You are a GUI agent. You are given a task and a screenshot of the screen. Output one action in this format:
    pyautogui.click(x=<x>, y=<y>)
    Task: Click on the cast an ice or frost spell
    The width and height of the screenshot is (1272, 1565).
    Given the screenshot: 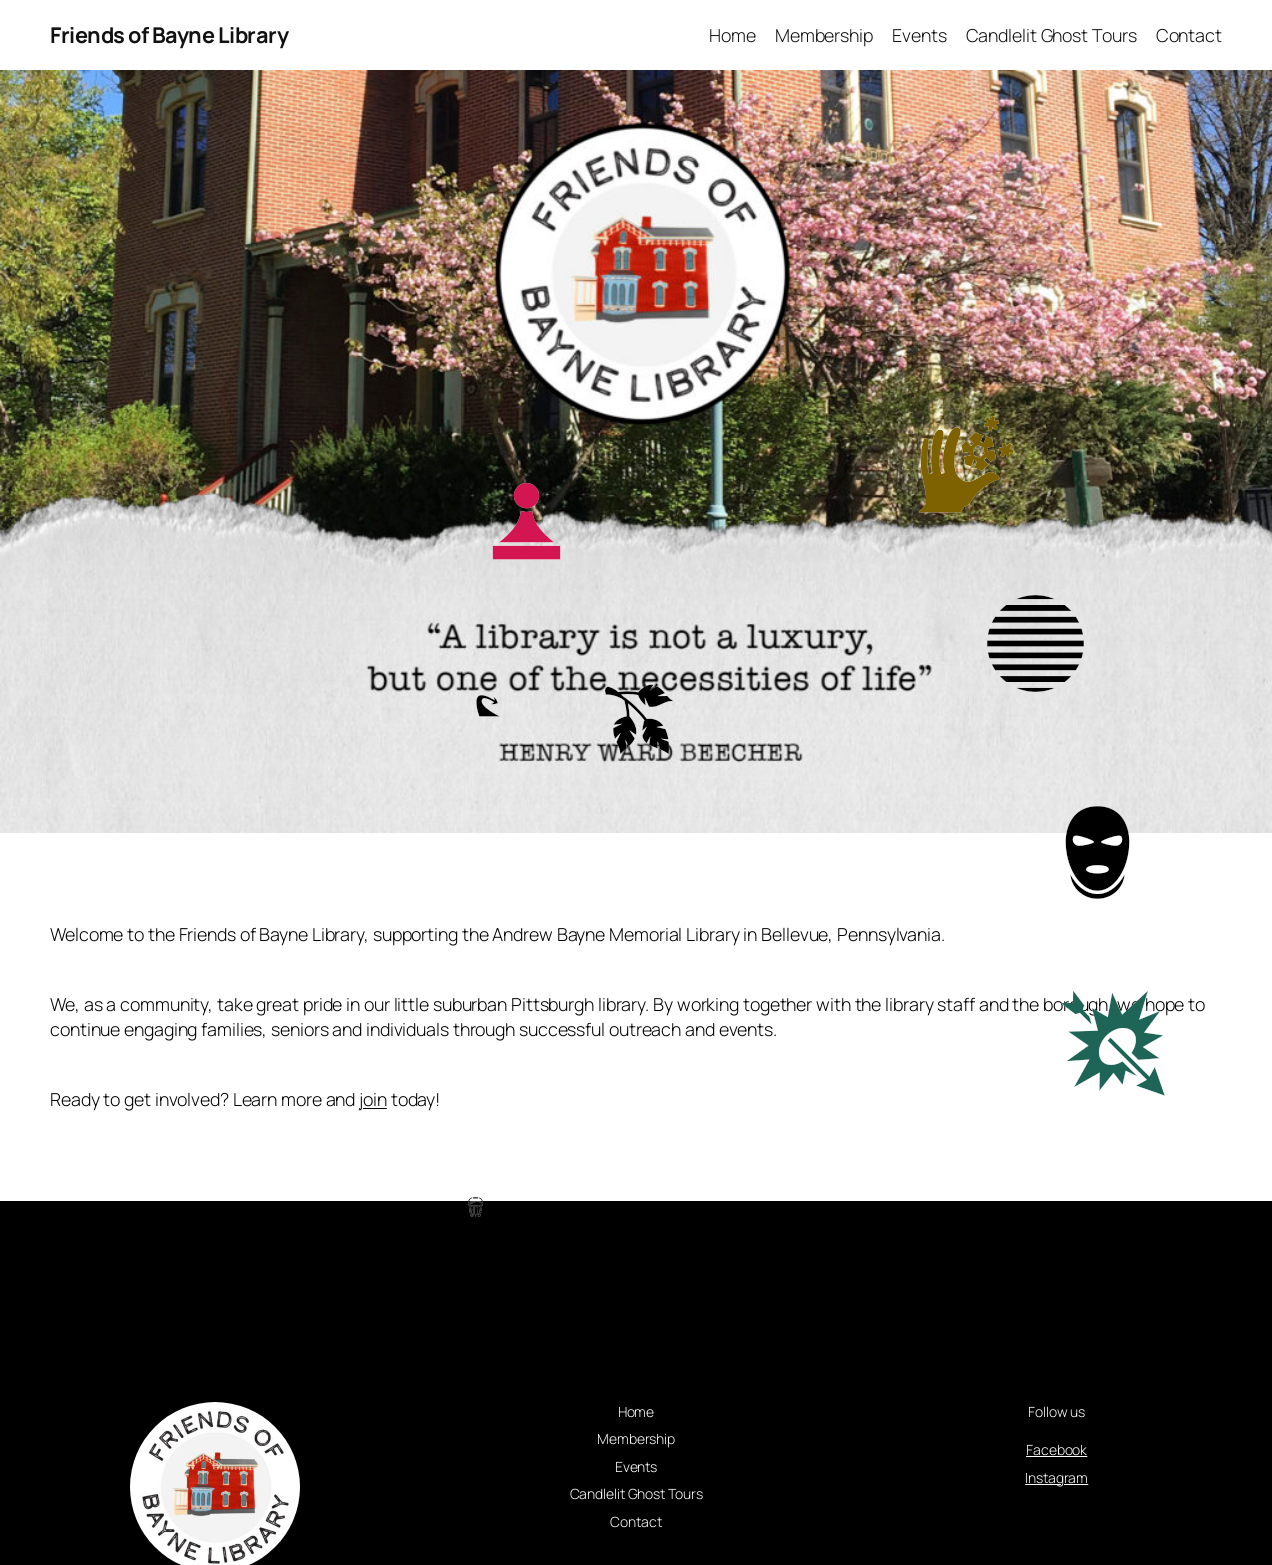 What is the action you would take?
    pyautogui.click(x=967, y=464)
    